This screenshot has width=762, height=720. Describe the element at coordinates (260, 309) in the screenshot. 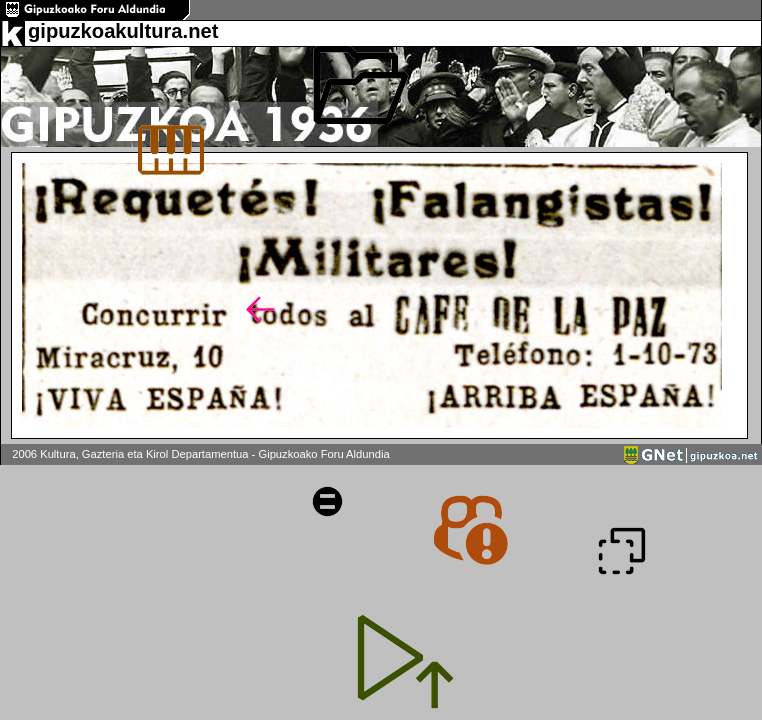

I see `go back to the previous screen` at that location.